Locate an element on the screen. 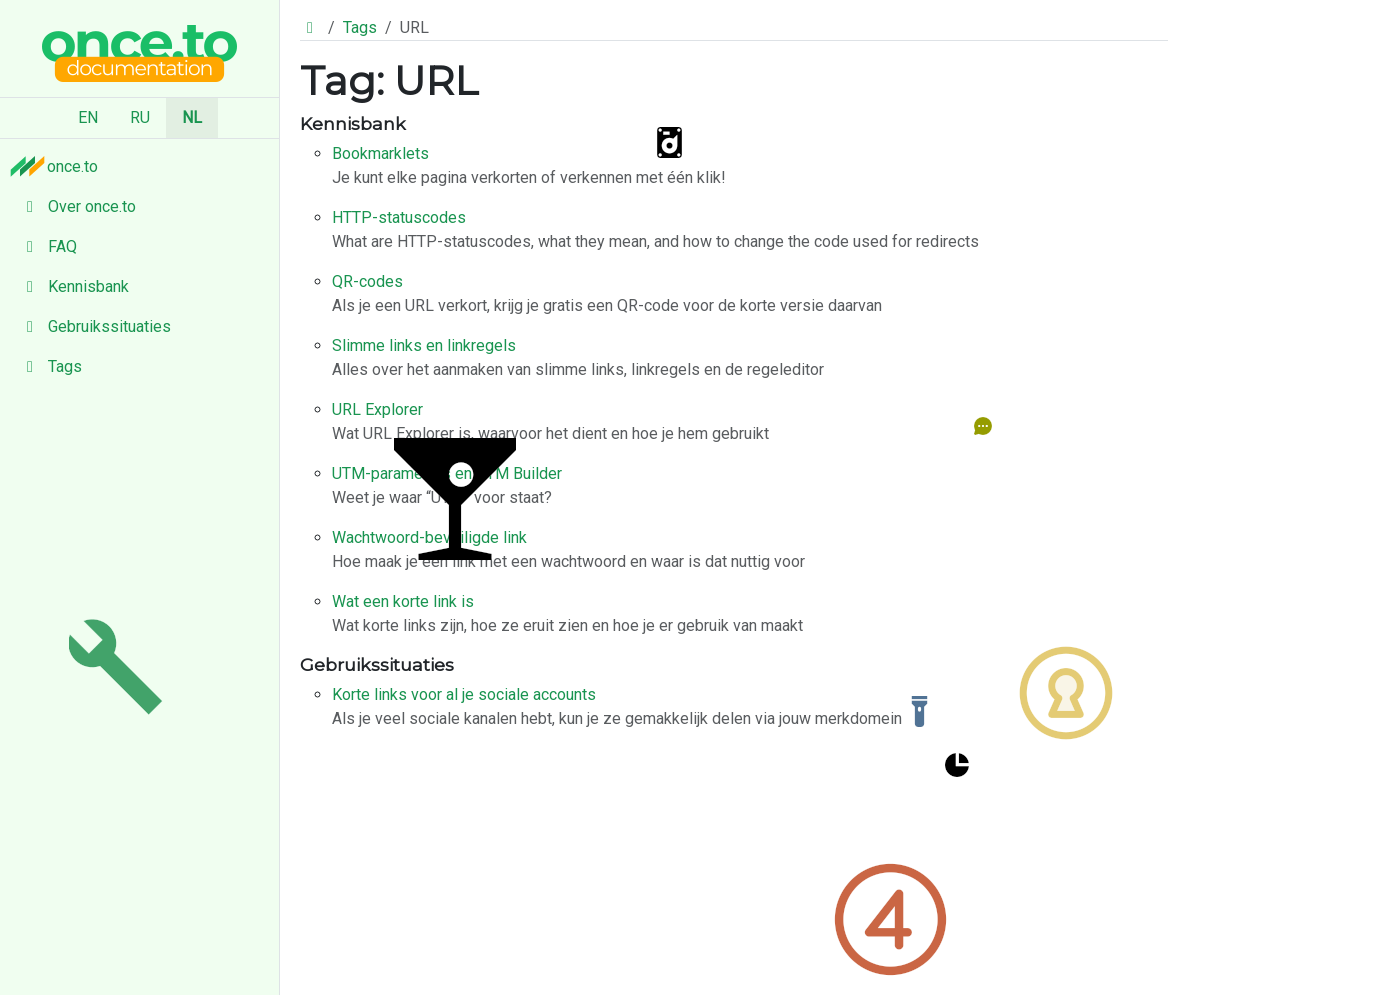  view drink menu or beverage options is located at coordinates (455, 499).